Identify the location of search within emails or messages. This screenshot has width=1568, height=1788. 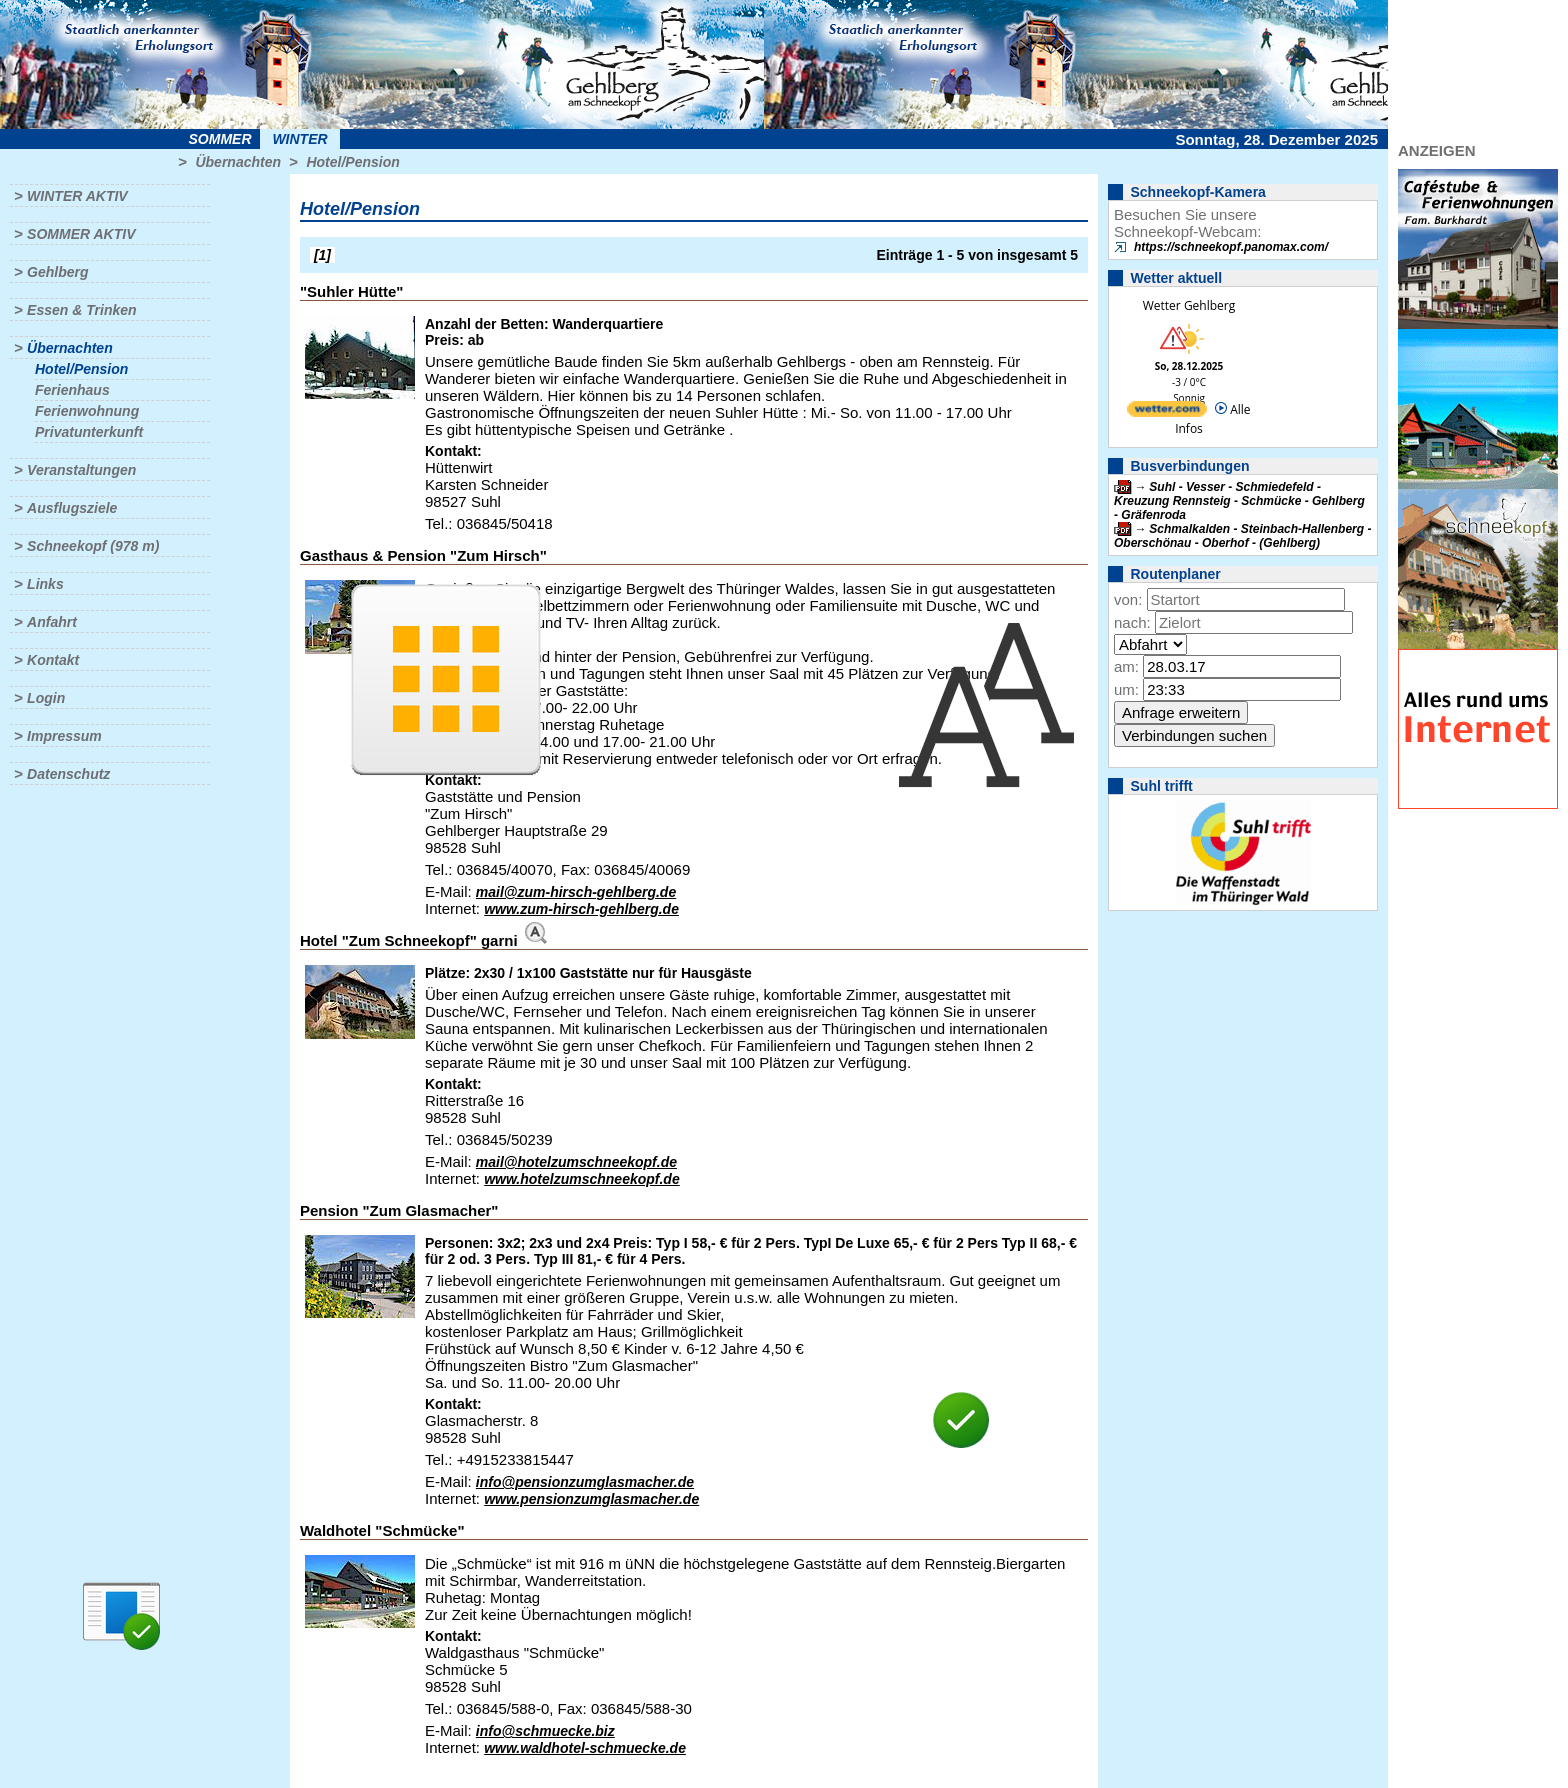
(536, 933).